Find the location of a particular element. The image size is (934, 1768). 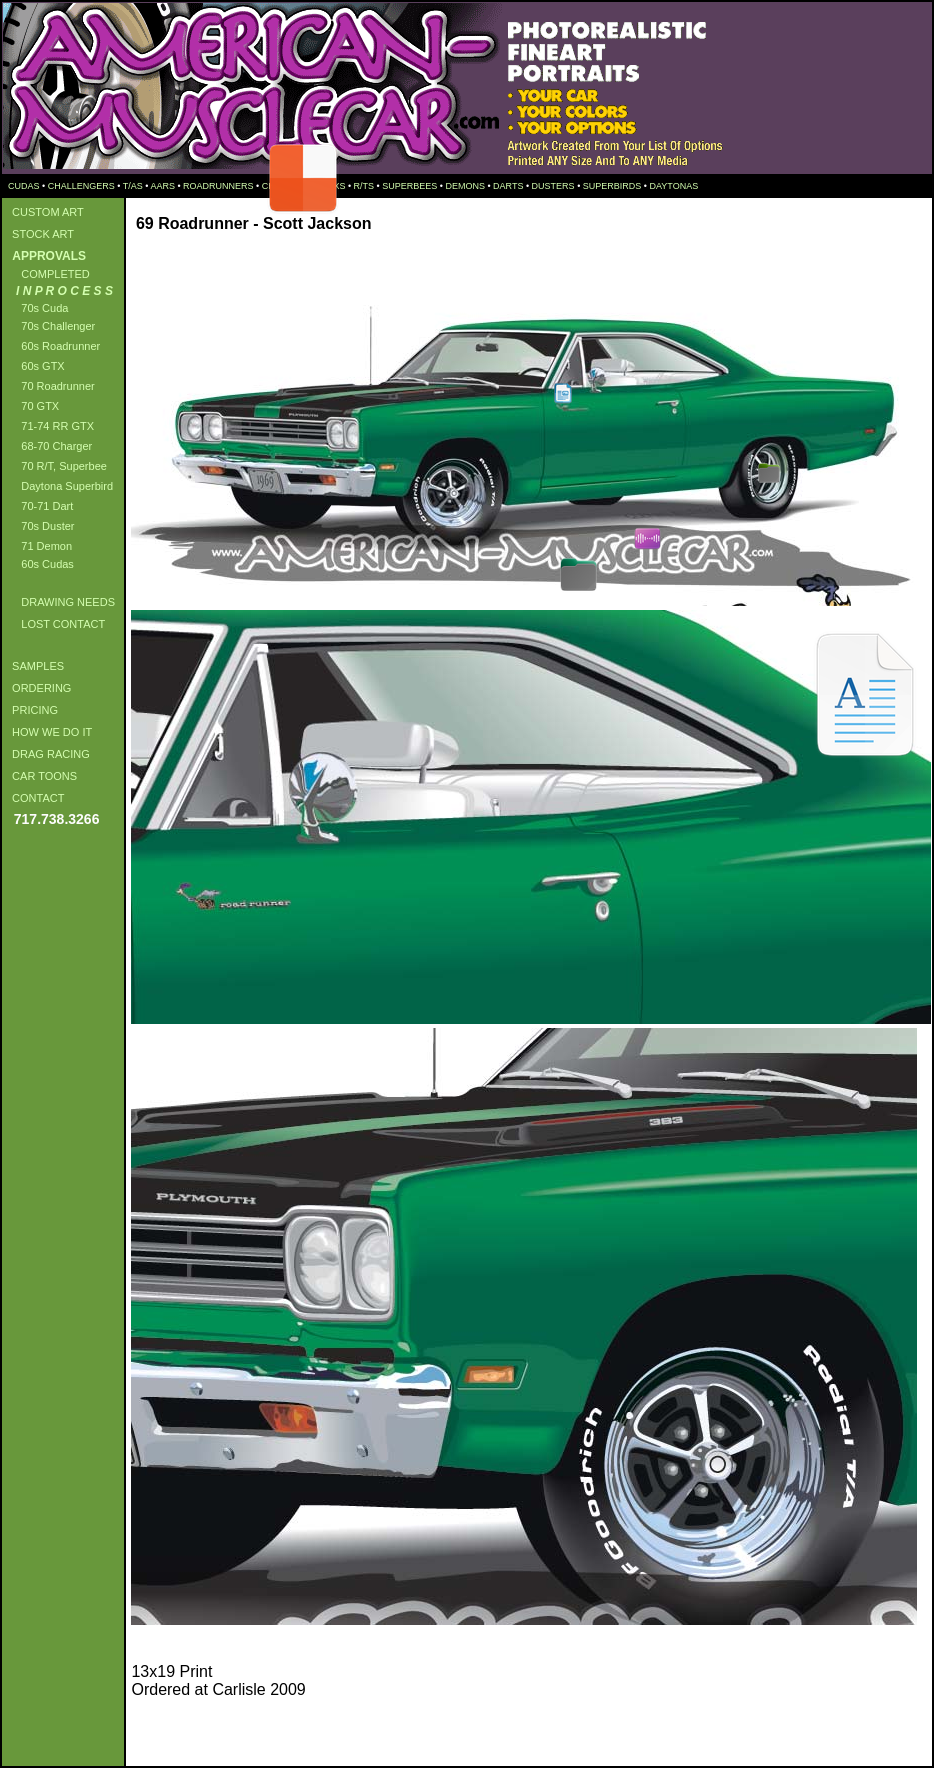

open the audio recorder app is located at coordinates (647, 538).